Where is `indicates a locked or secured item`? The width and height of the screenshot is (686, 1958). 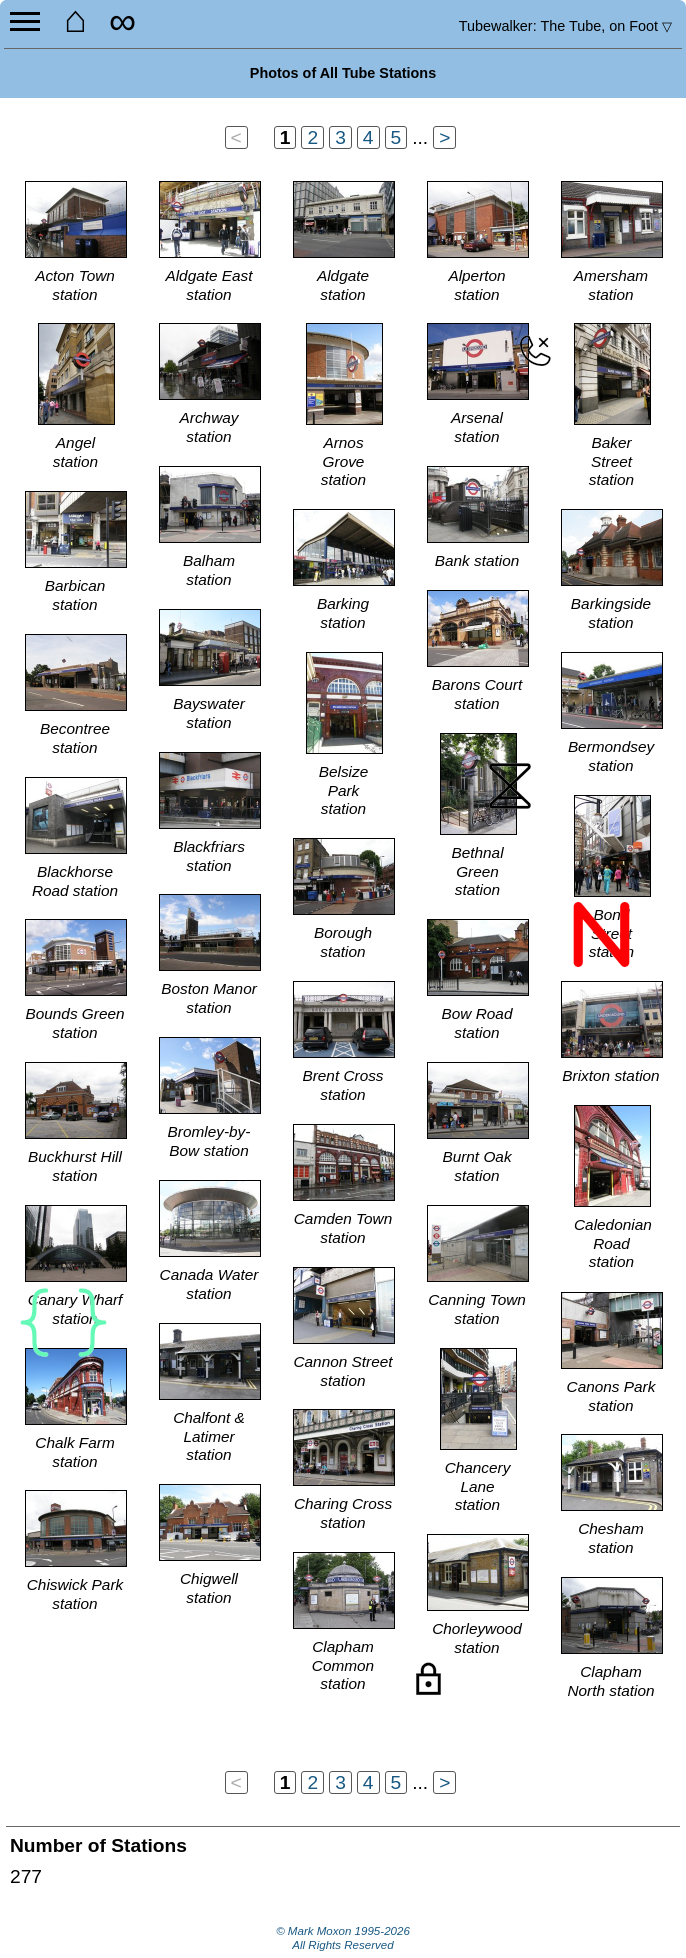
indicates a locked or secured item is located at coordinates (428, 1679).